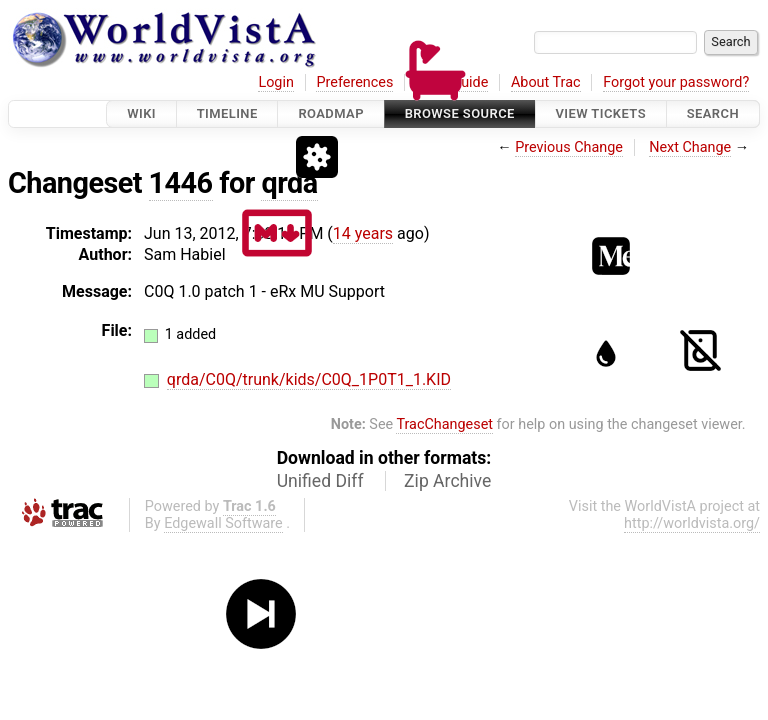 The height and width of the screenshot is (720, 768). I want to click on indicates virus or malware detected, so click(317, 157).